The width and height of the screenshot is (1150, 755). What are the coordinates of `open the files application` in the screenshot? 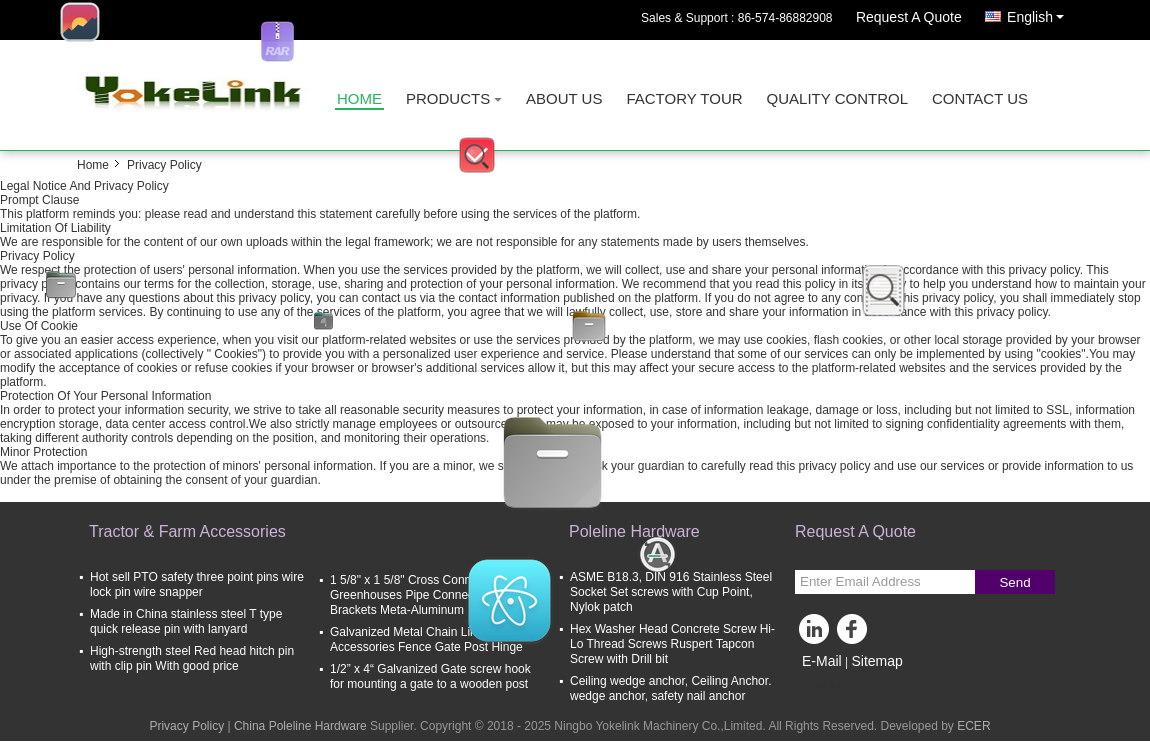 It's located at (552, 462).